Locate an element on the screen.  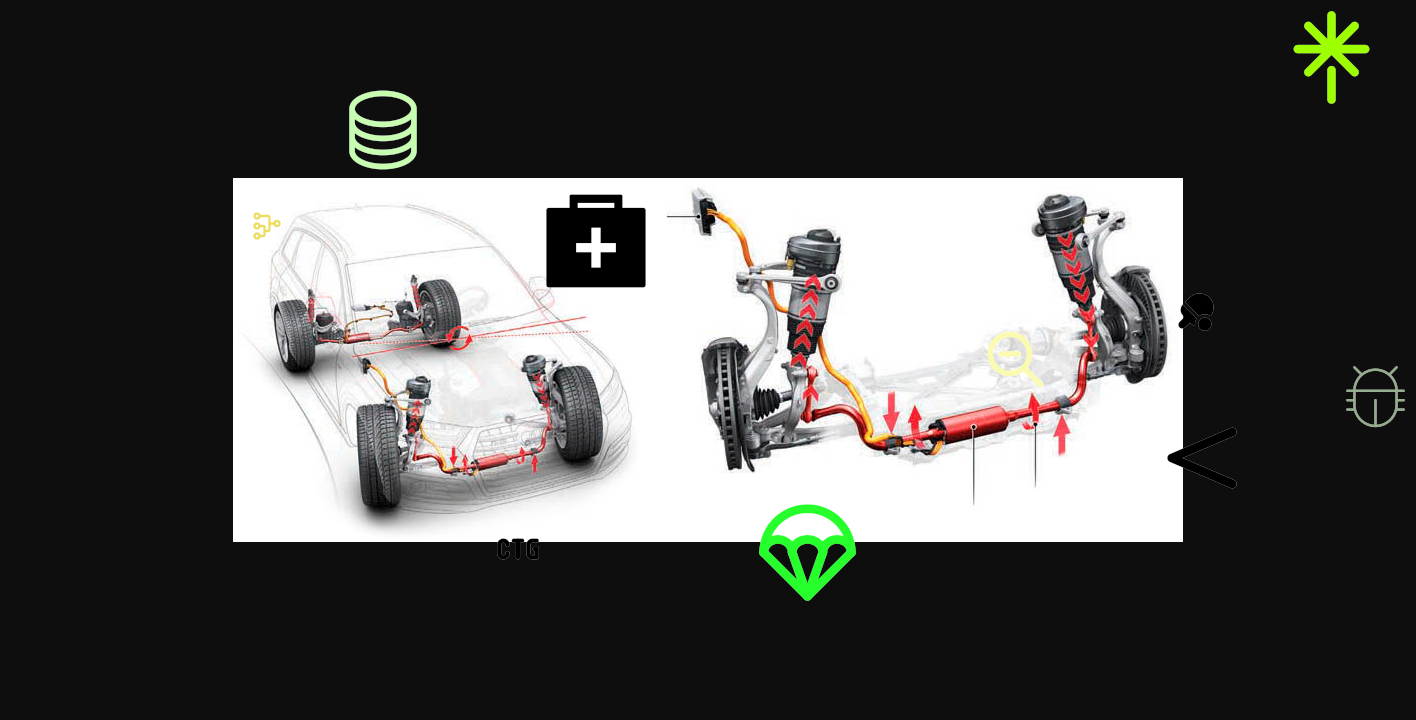
access ping pong or table tennis games is located at coordinates (1196, 311).